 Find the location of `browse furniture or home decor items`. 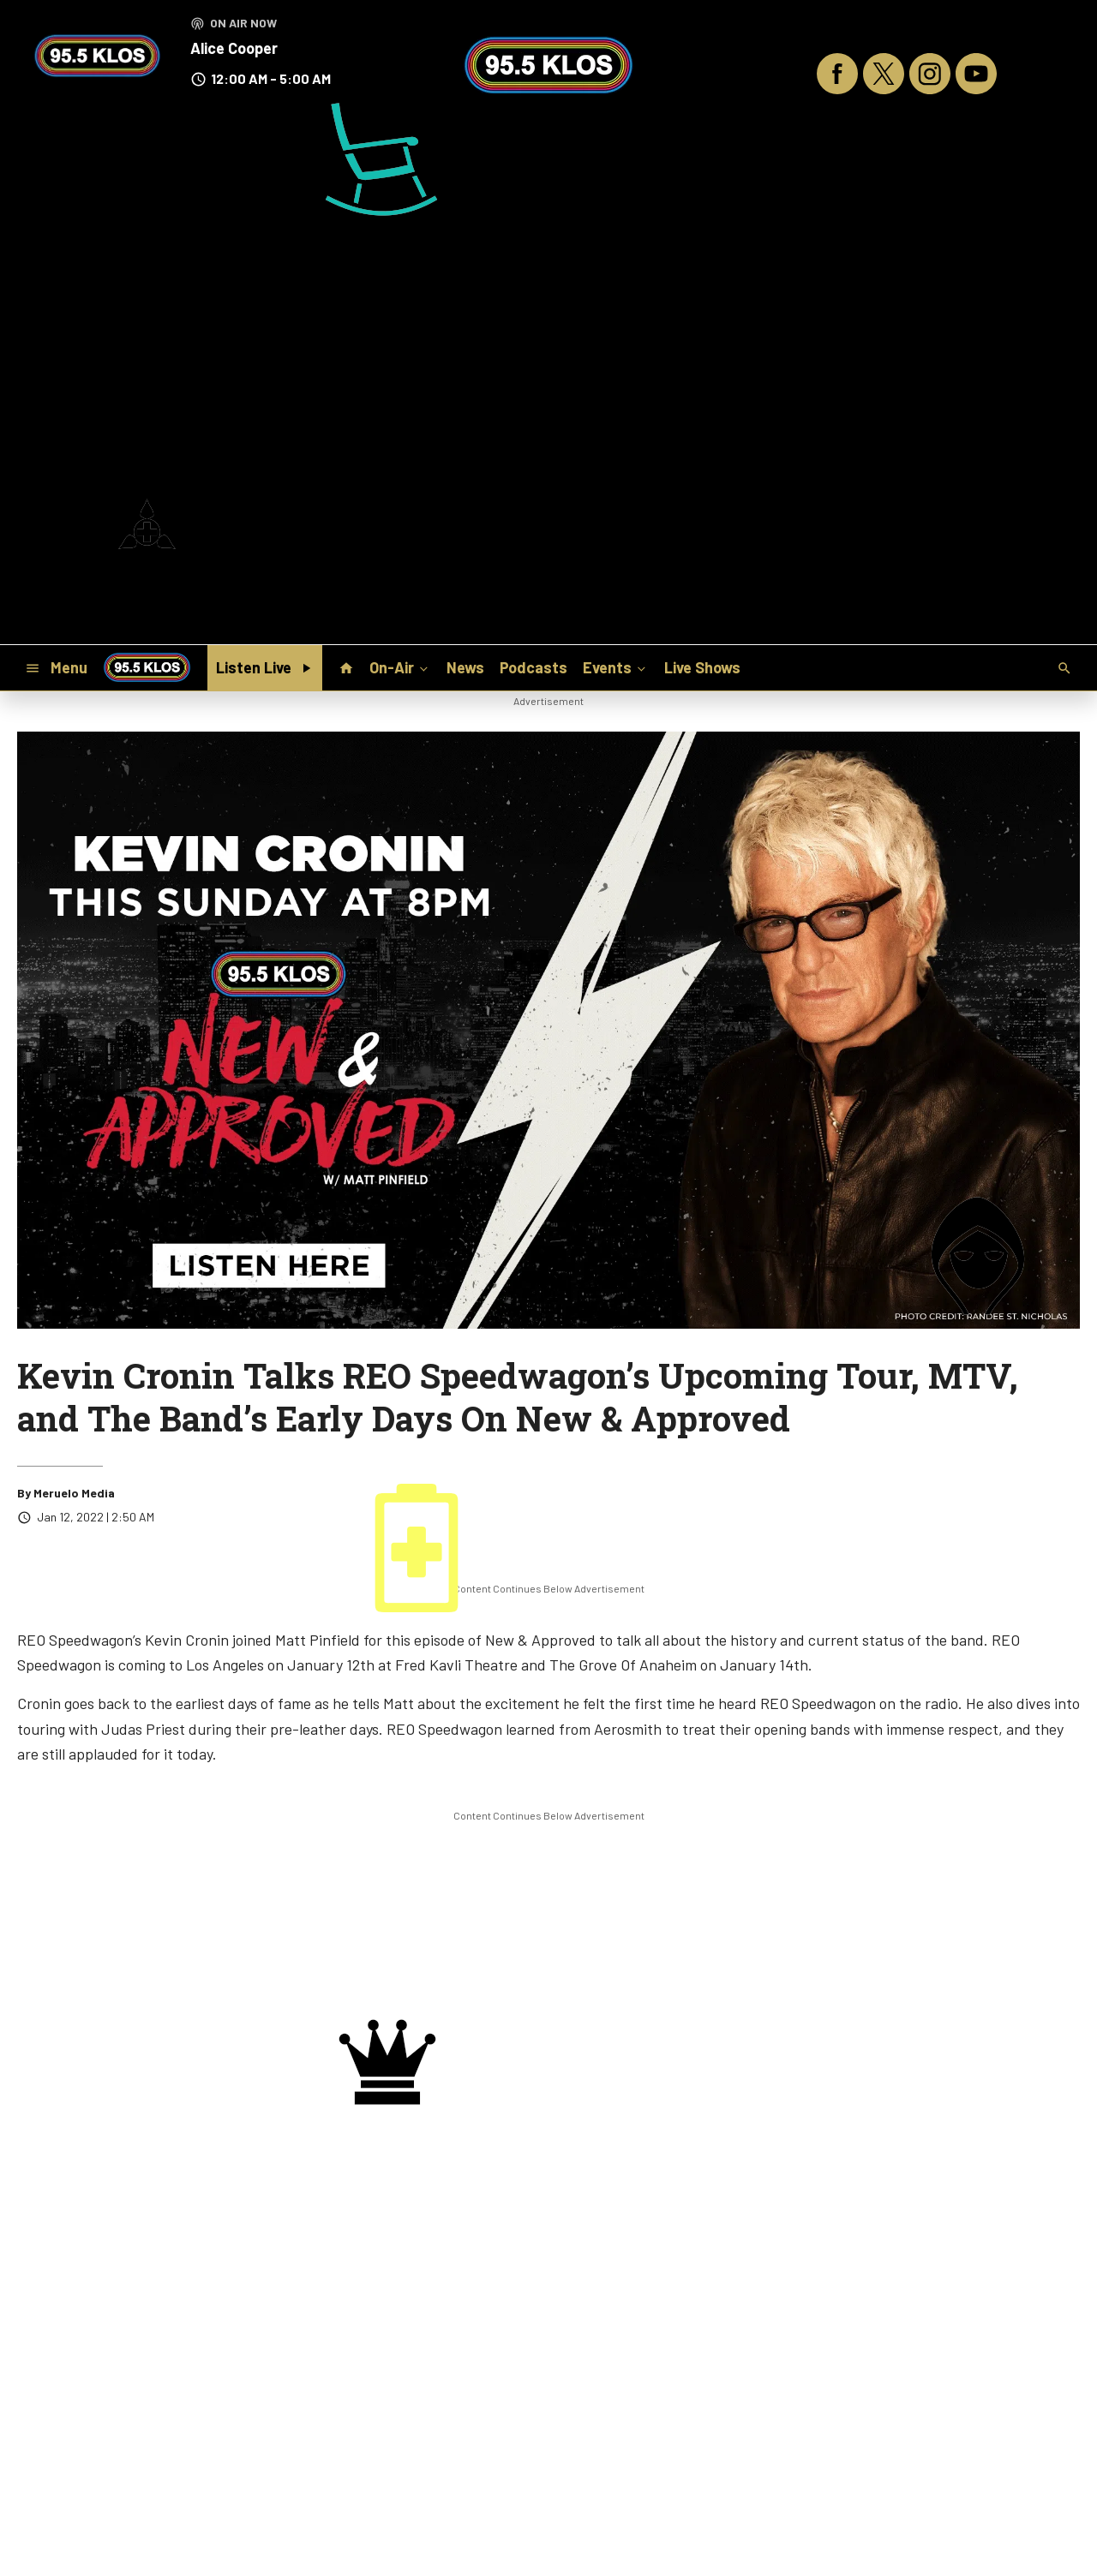

browse furniture or home decor items is located at coordinates (381, 159).